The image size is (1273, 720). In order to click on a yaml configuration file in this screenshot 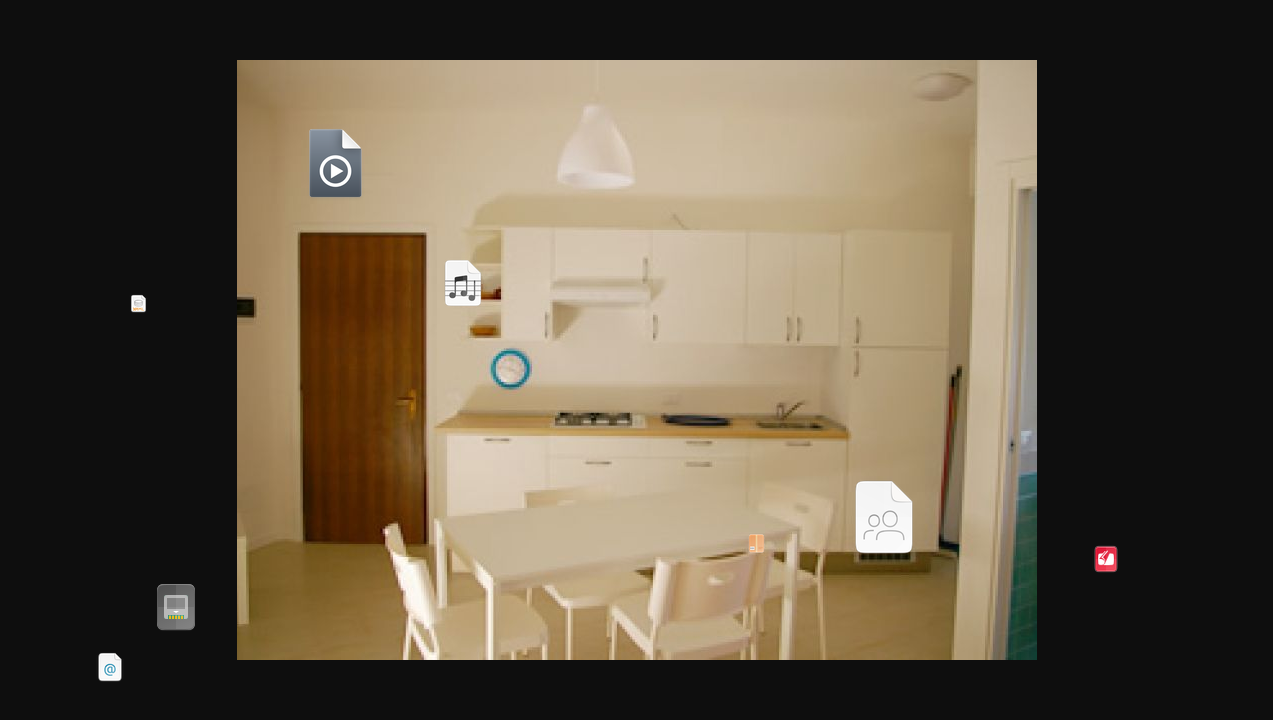, I will do `click(138, 303)`.